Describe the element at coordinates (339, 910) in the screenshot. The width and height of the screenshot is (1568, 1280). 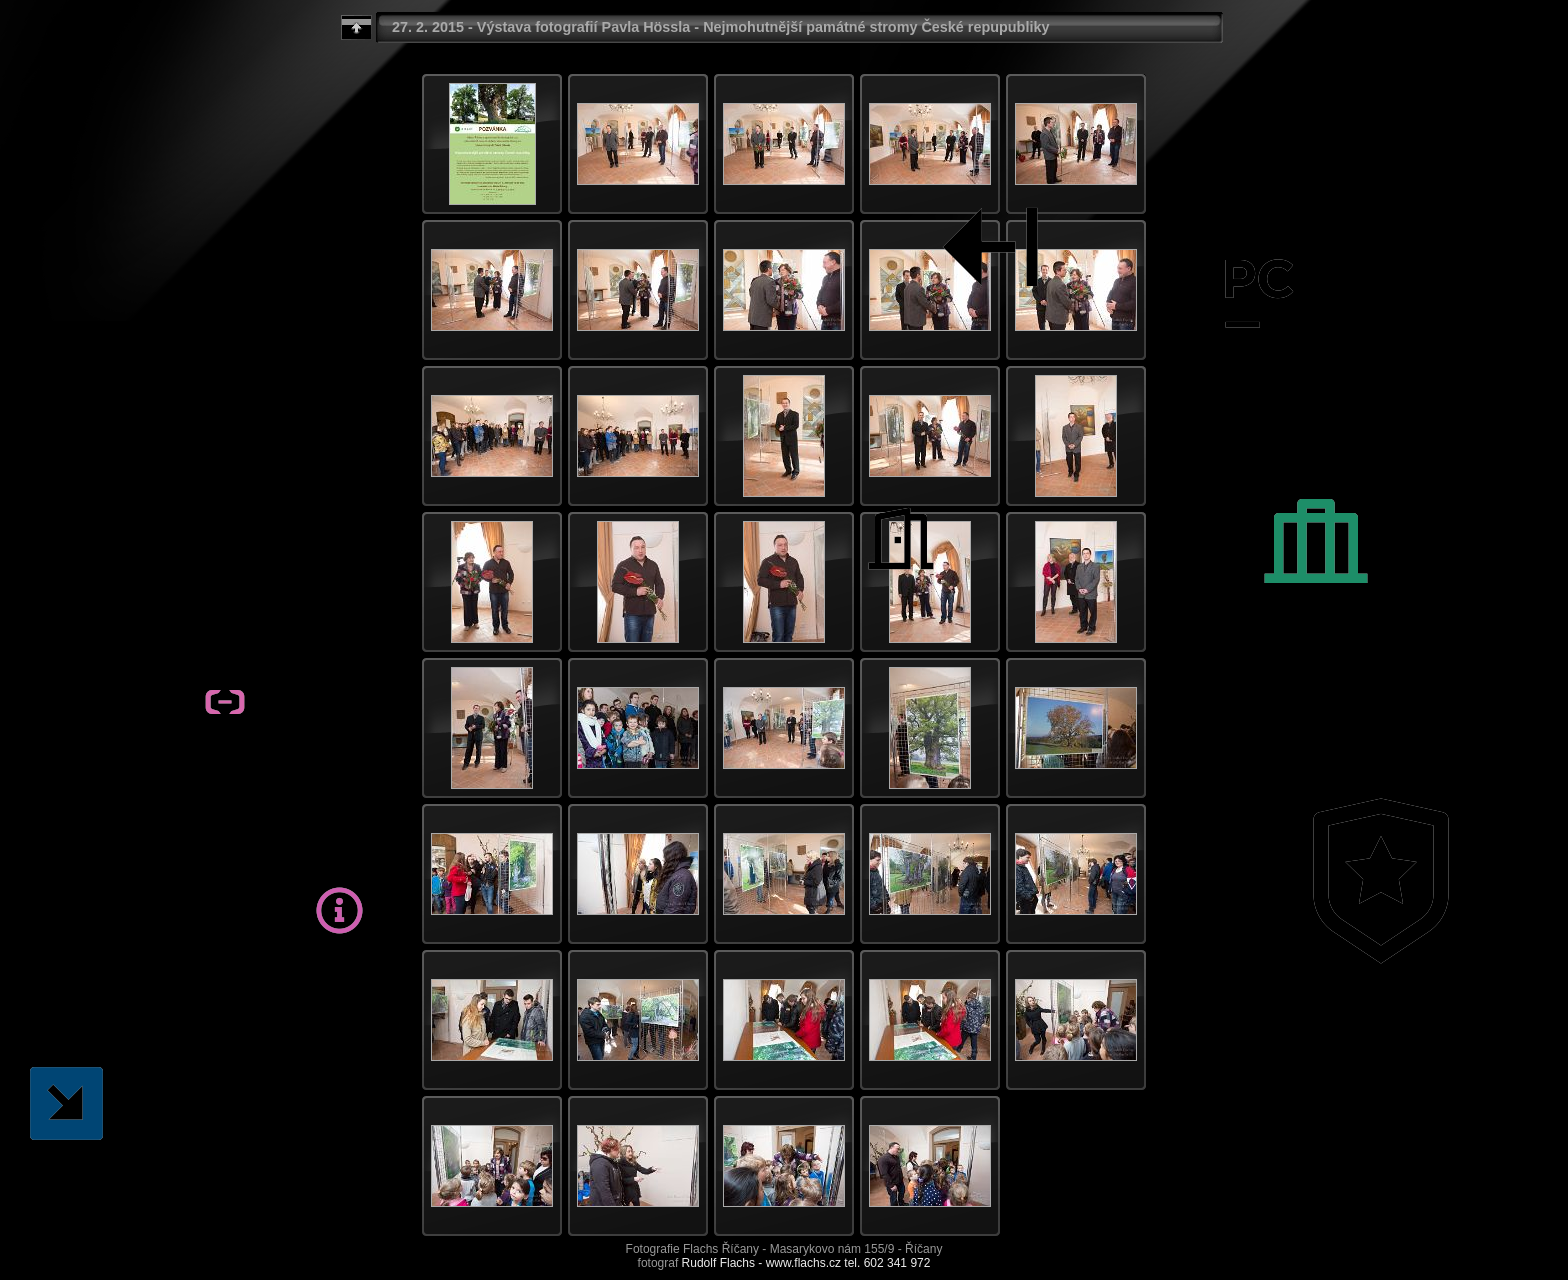
I see `view more information or details` at that location.